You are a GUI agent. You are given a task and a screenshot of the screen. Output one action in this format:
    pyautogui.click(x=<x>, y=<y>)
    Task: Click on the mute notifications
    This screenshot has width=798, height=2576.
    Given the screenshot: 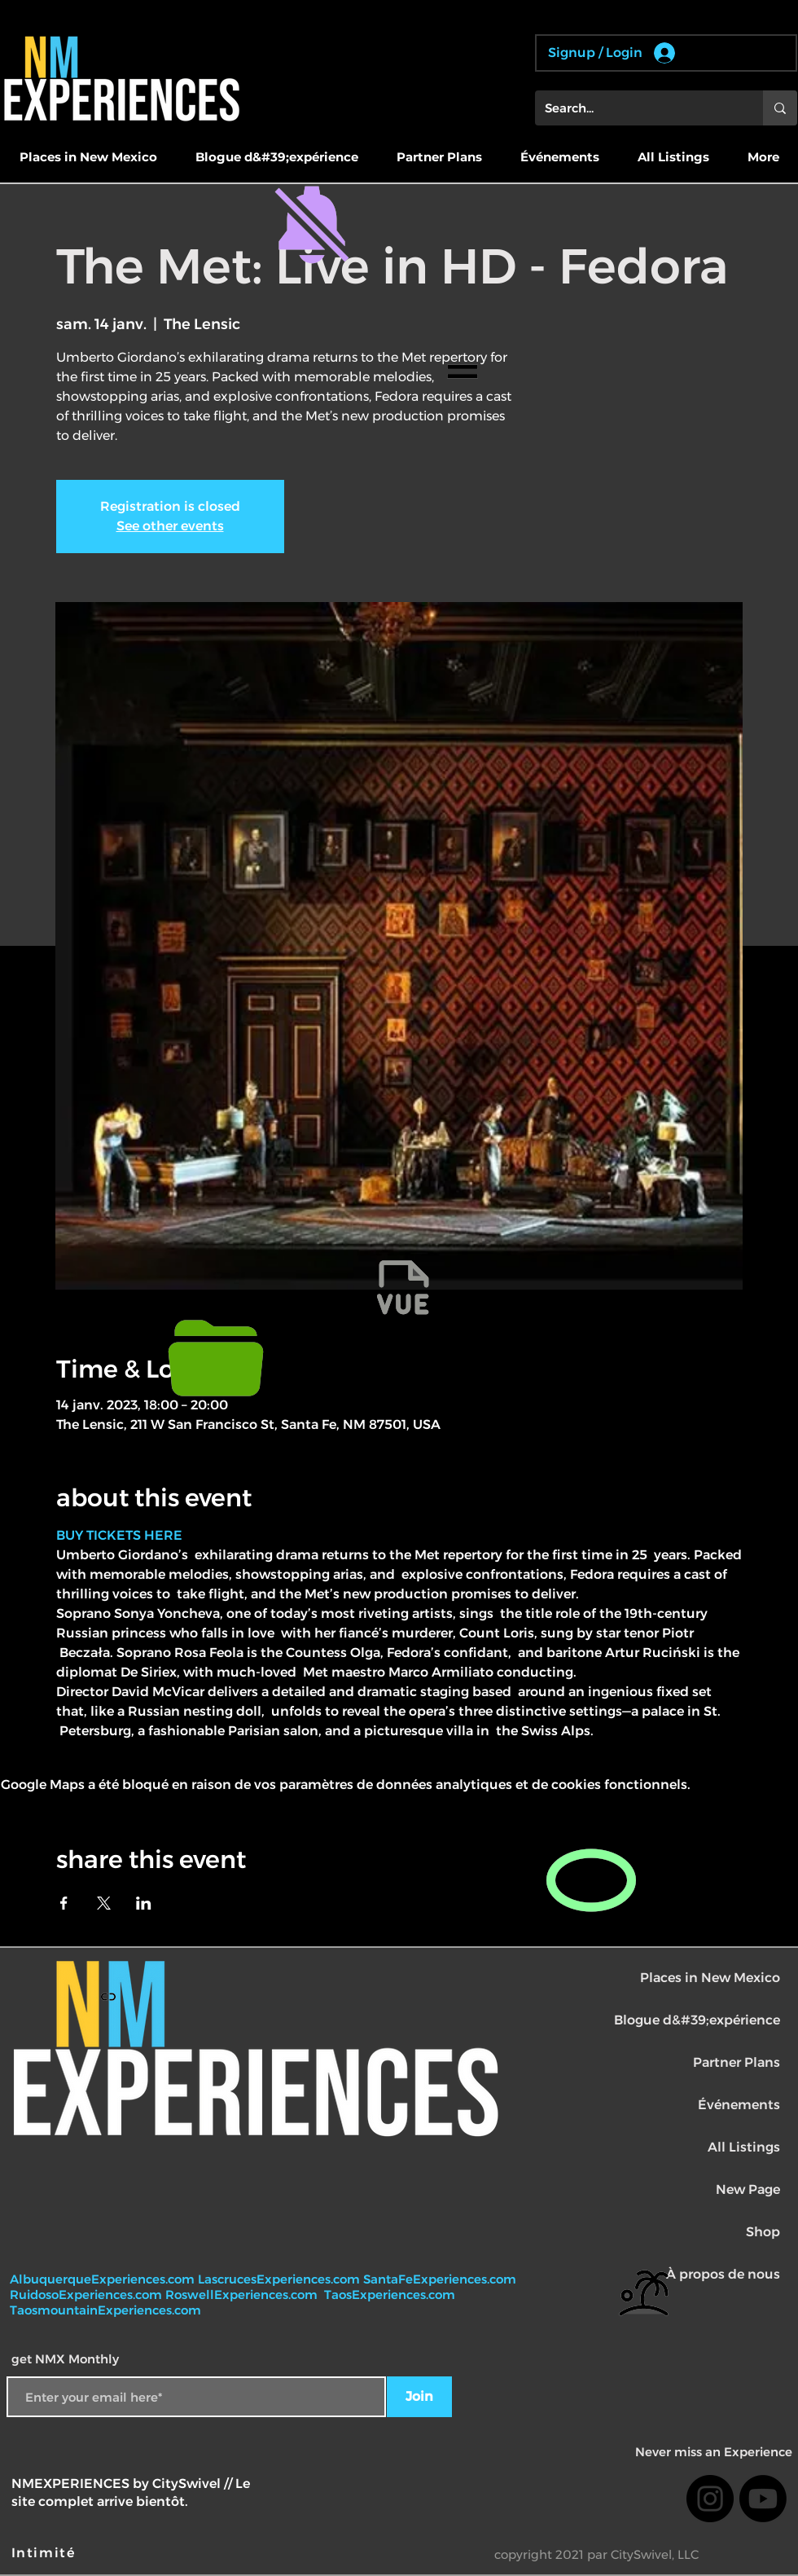 What is the action you would take?
    pyautogui.click(x=312, y=225)
    